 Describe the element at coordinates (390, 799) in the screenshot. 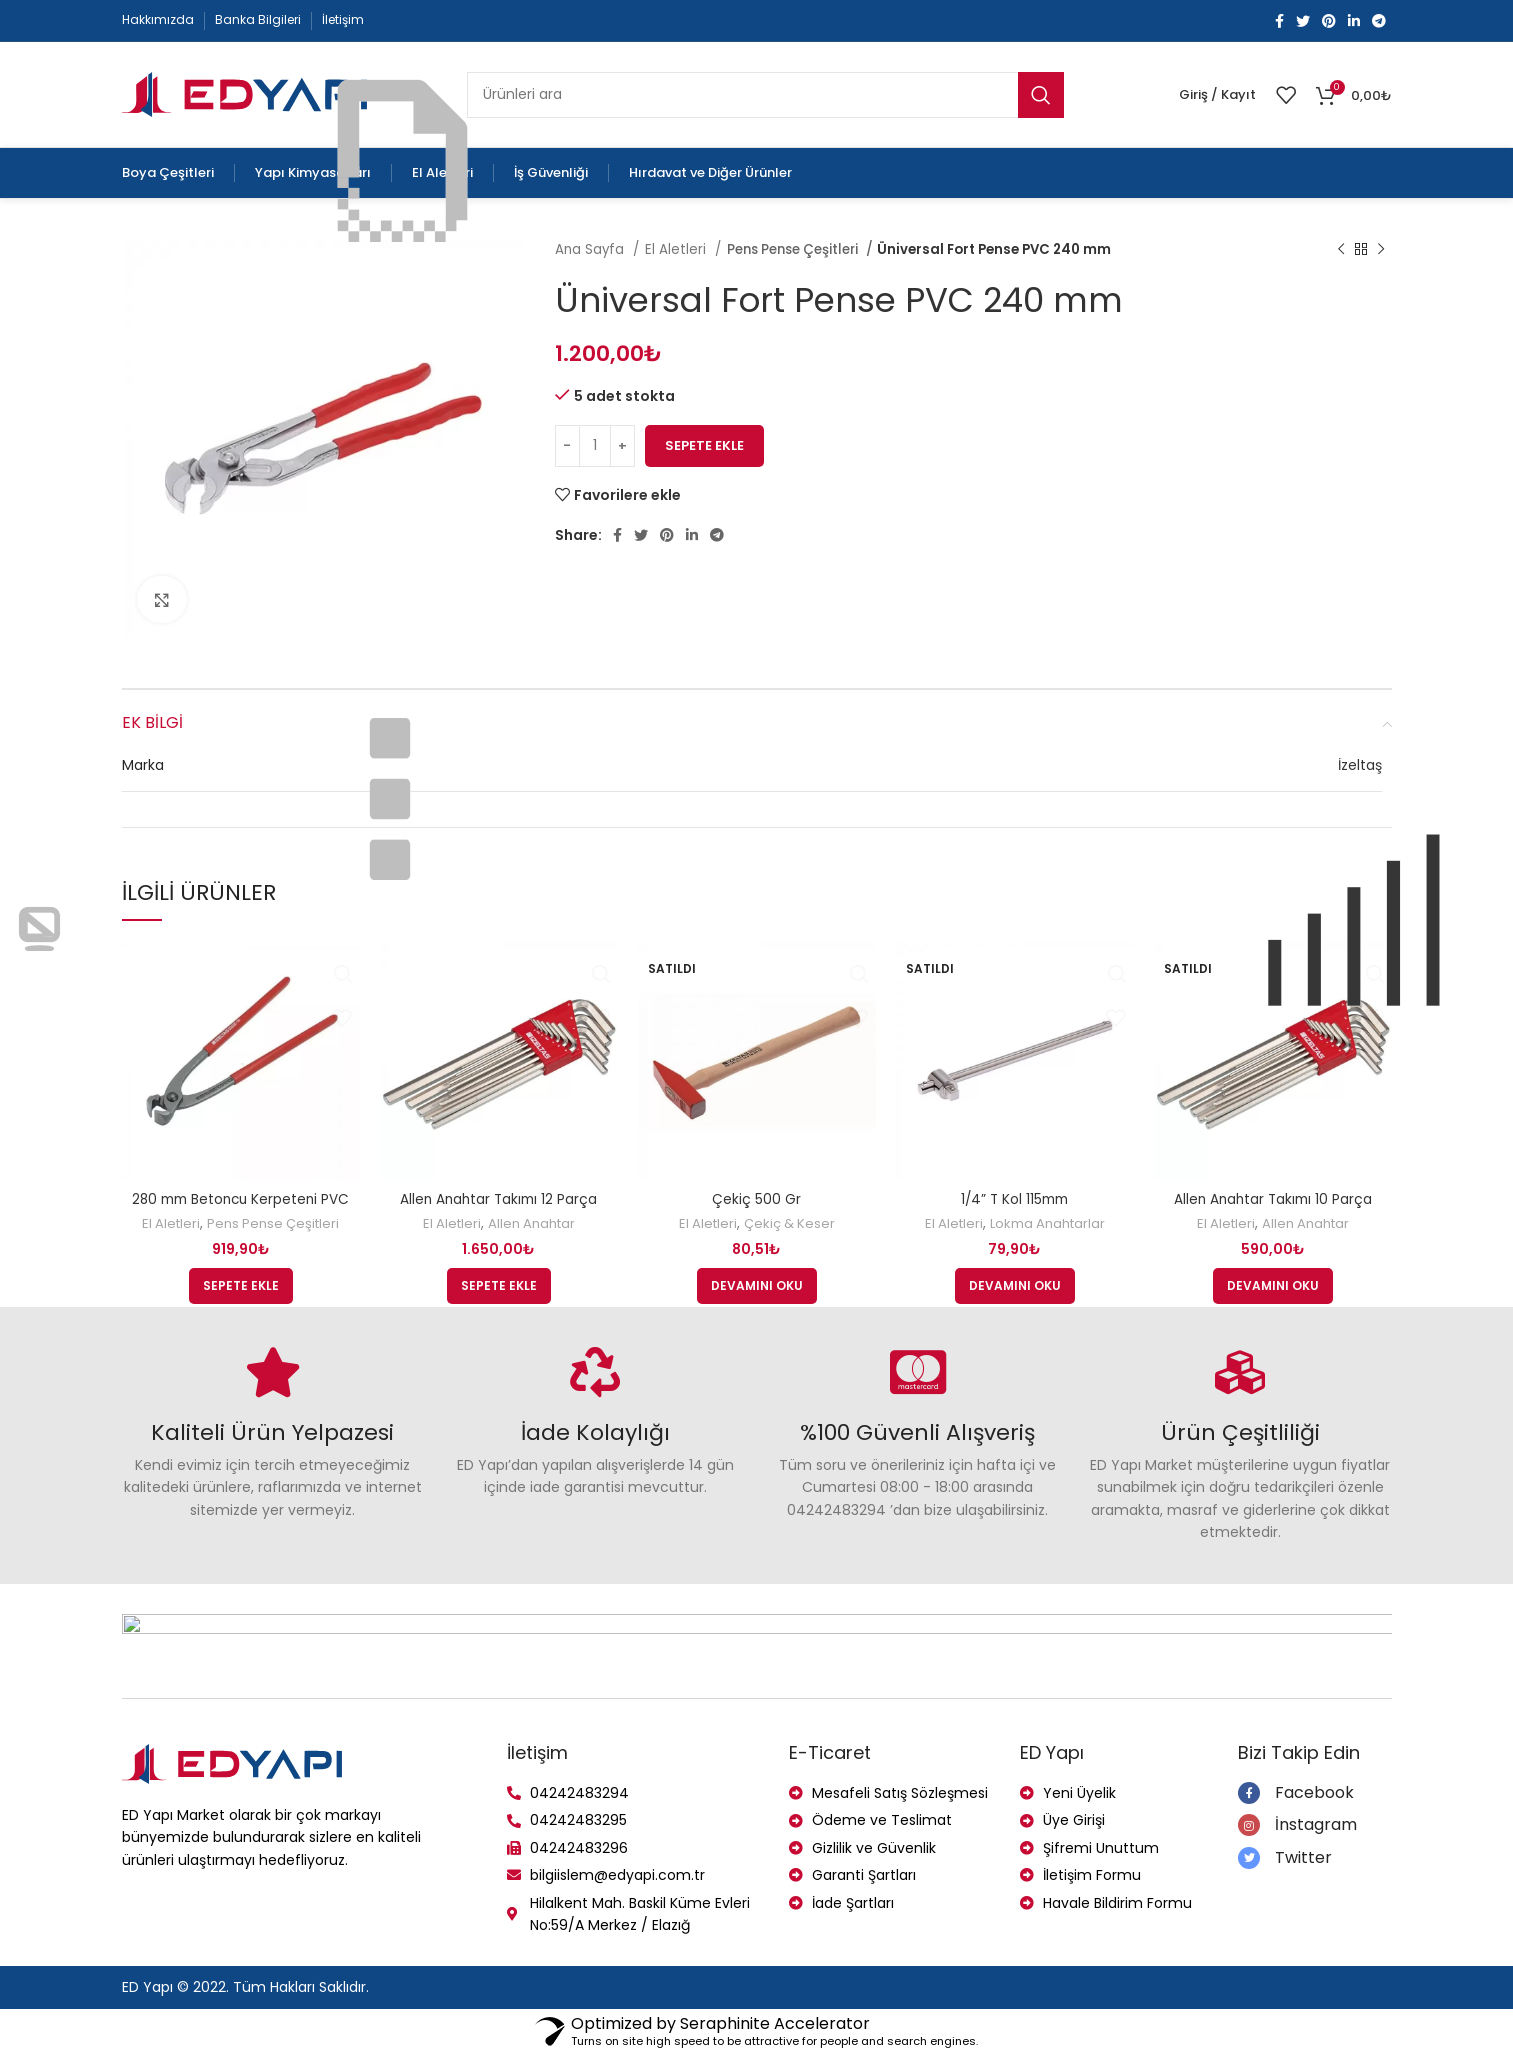

I see `view more options` at that location.